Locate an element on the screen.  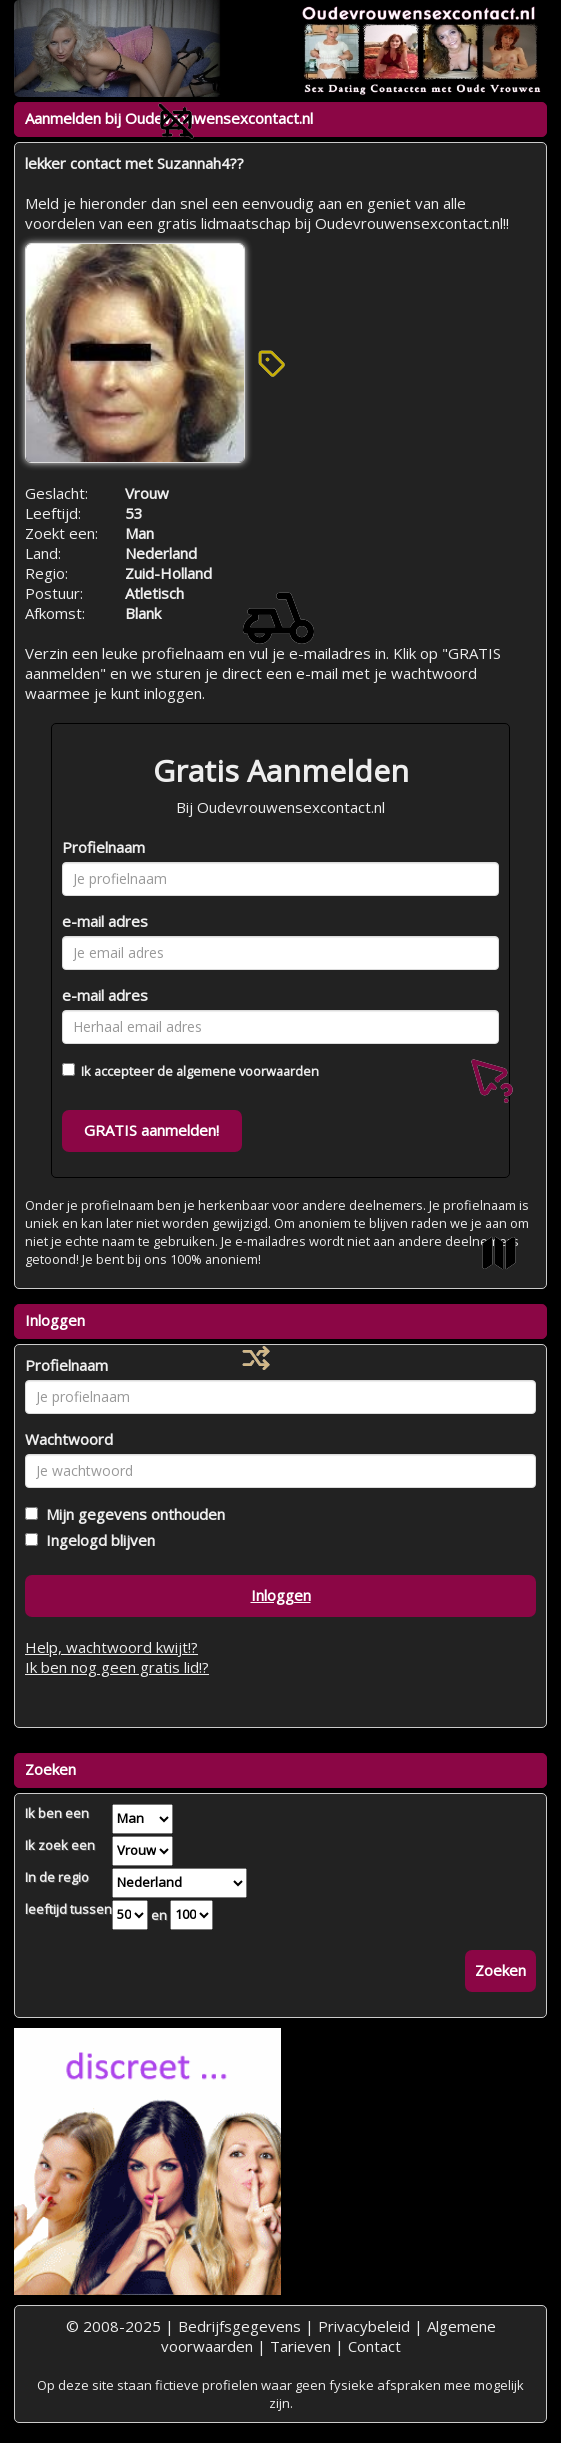
select moped or scooter delivery option is located at coordinates (278, 620).